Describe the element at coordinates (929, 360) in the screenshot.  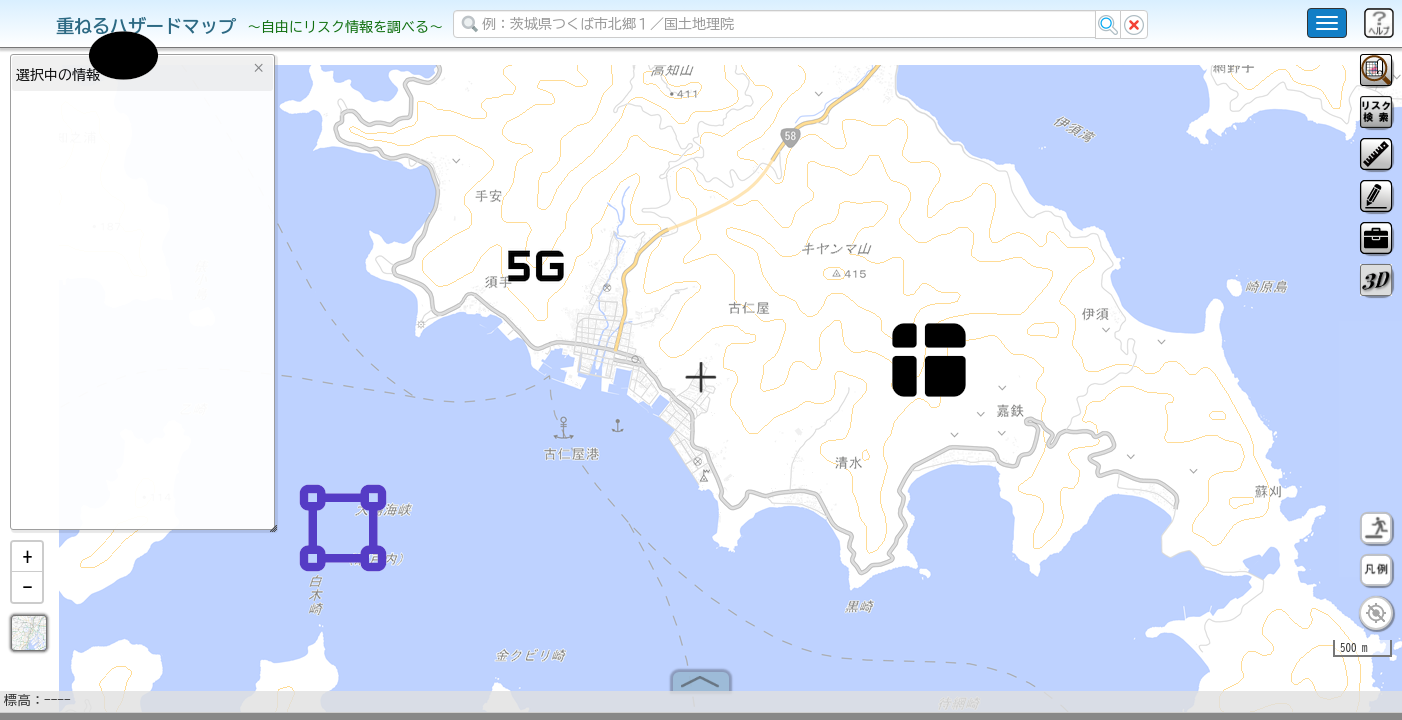
I see `view data in table format` at that location.